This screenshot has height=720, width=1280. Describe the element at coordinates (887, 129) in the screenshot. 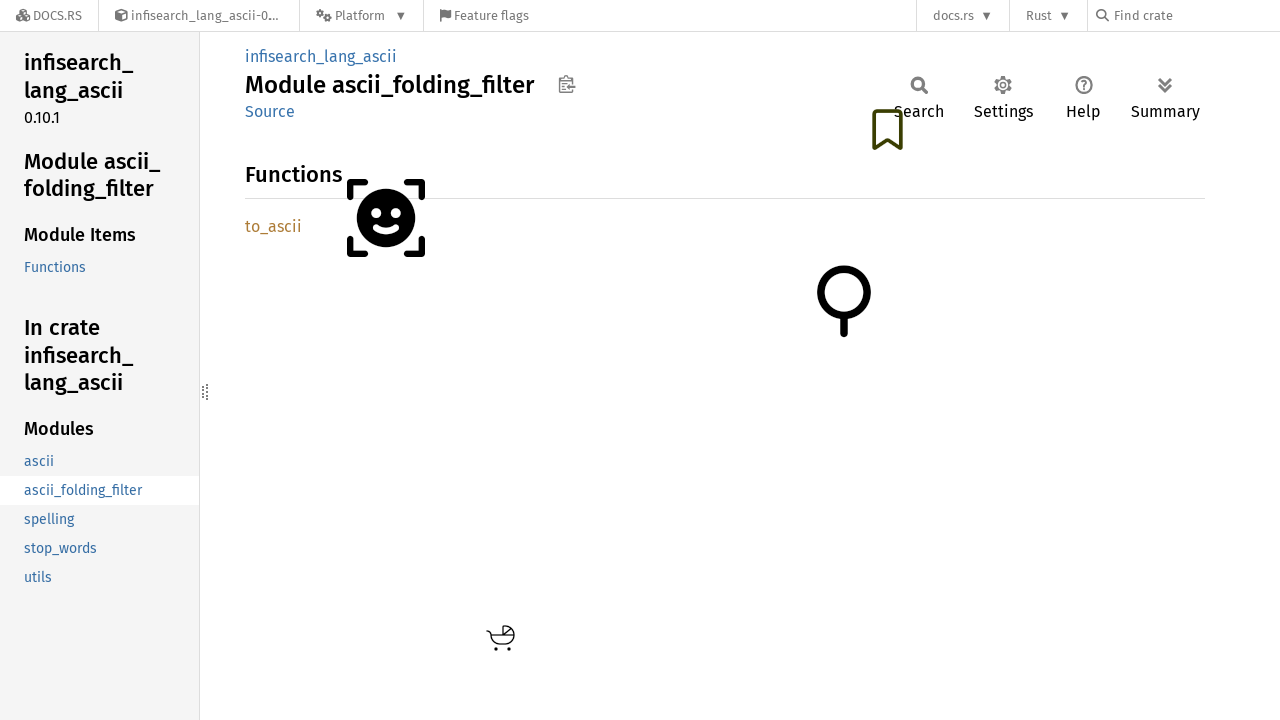

I see `save this item for later` at that location.